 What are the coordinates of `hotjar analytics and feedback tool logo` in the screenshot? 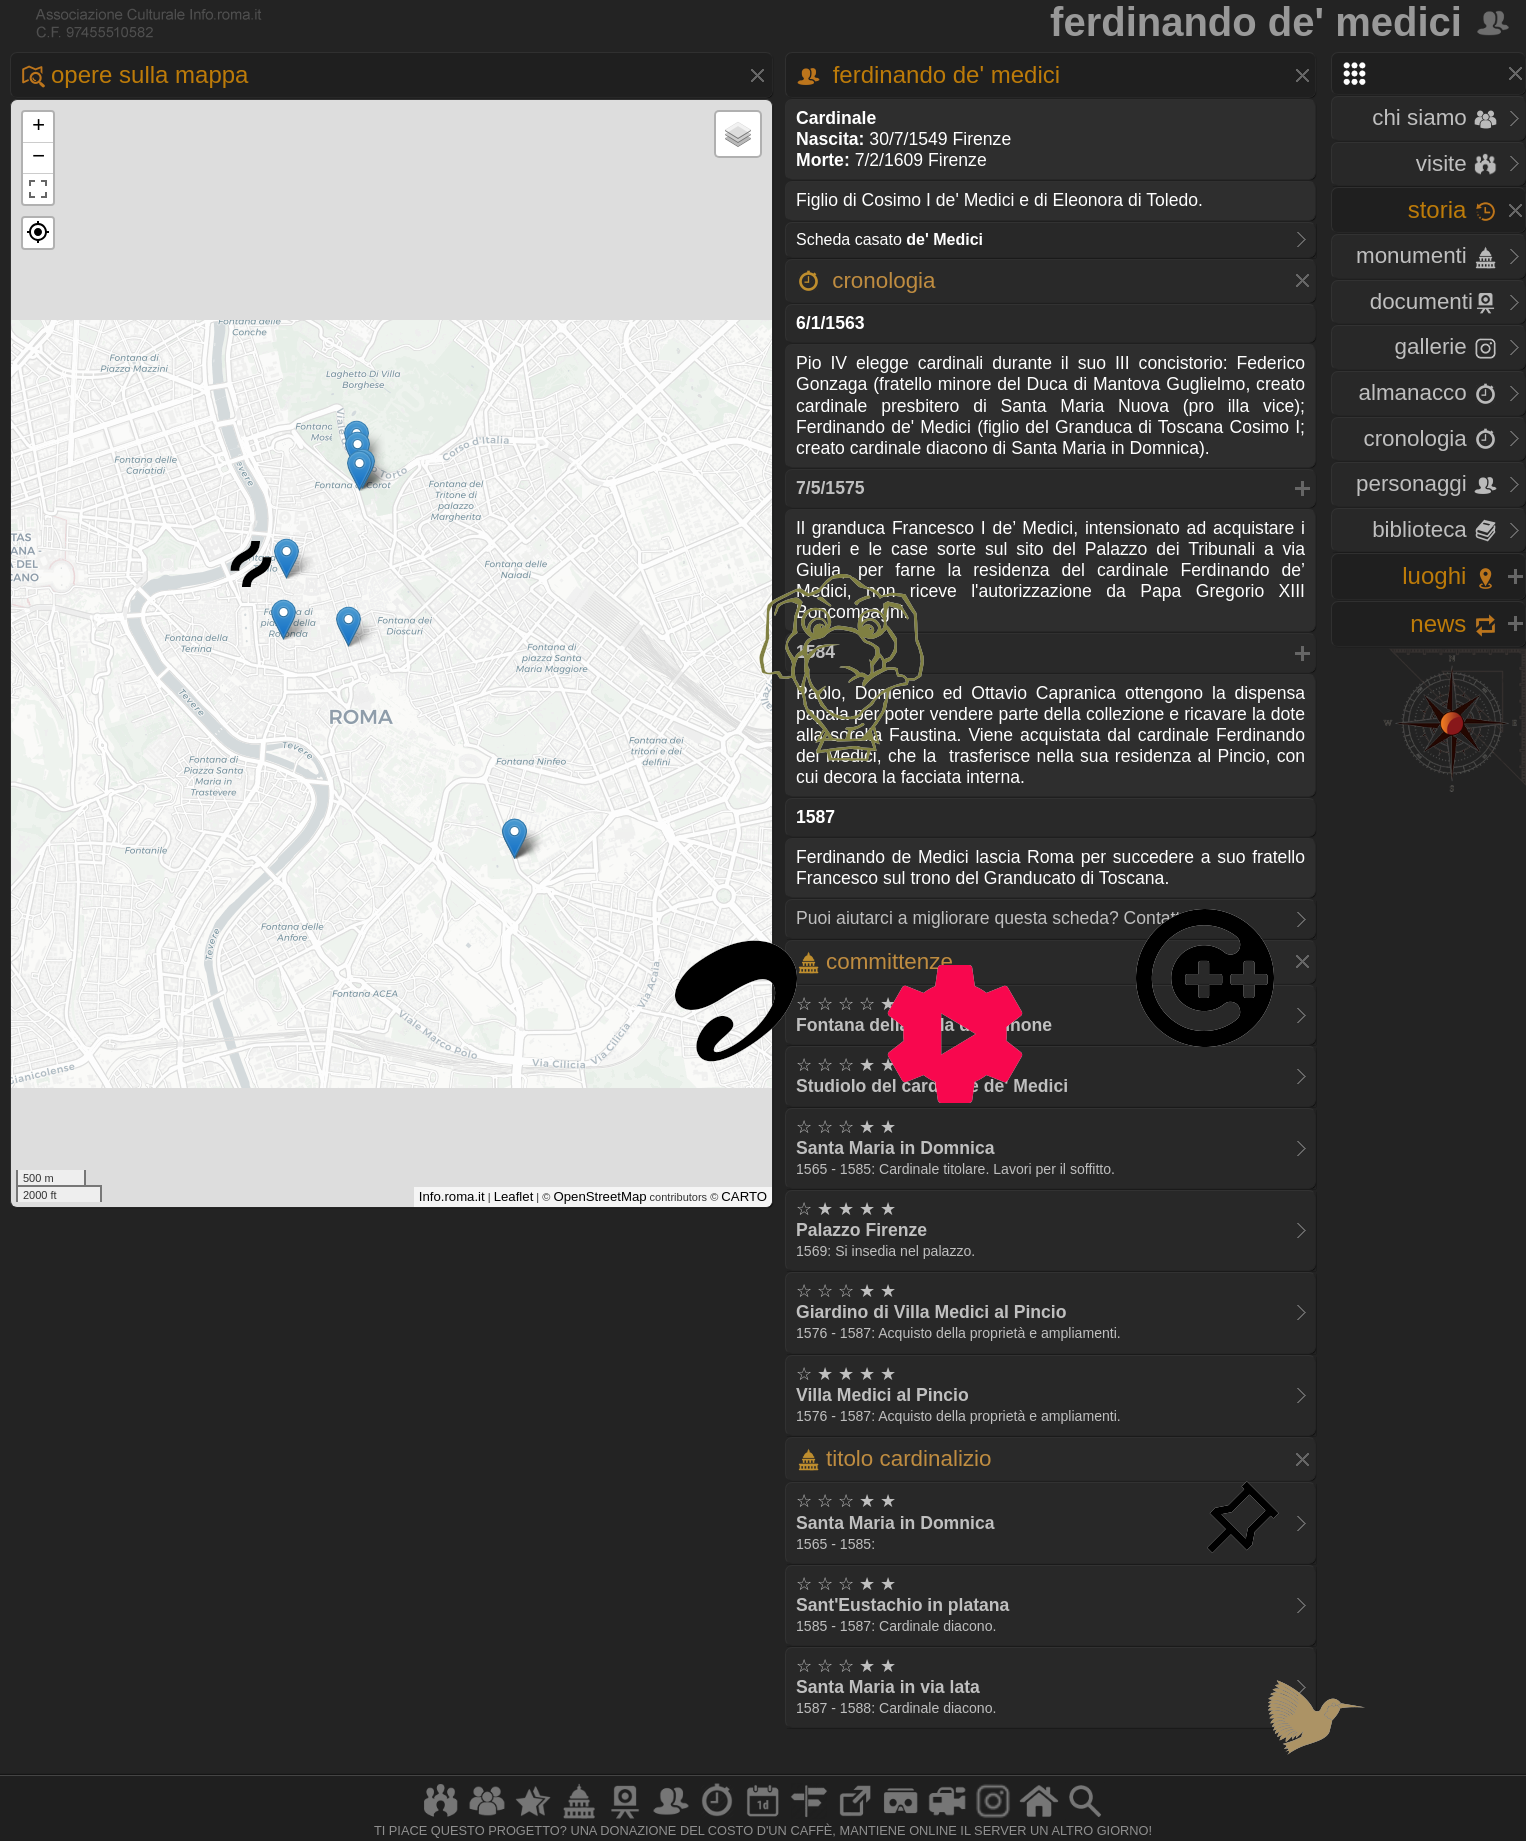 It's located at (251, 564).